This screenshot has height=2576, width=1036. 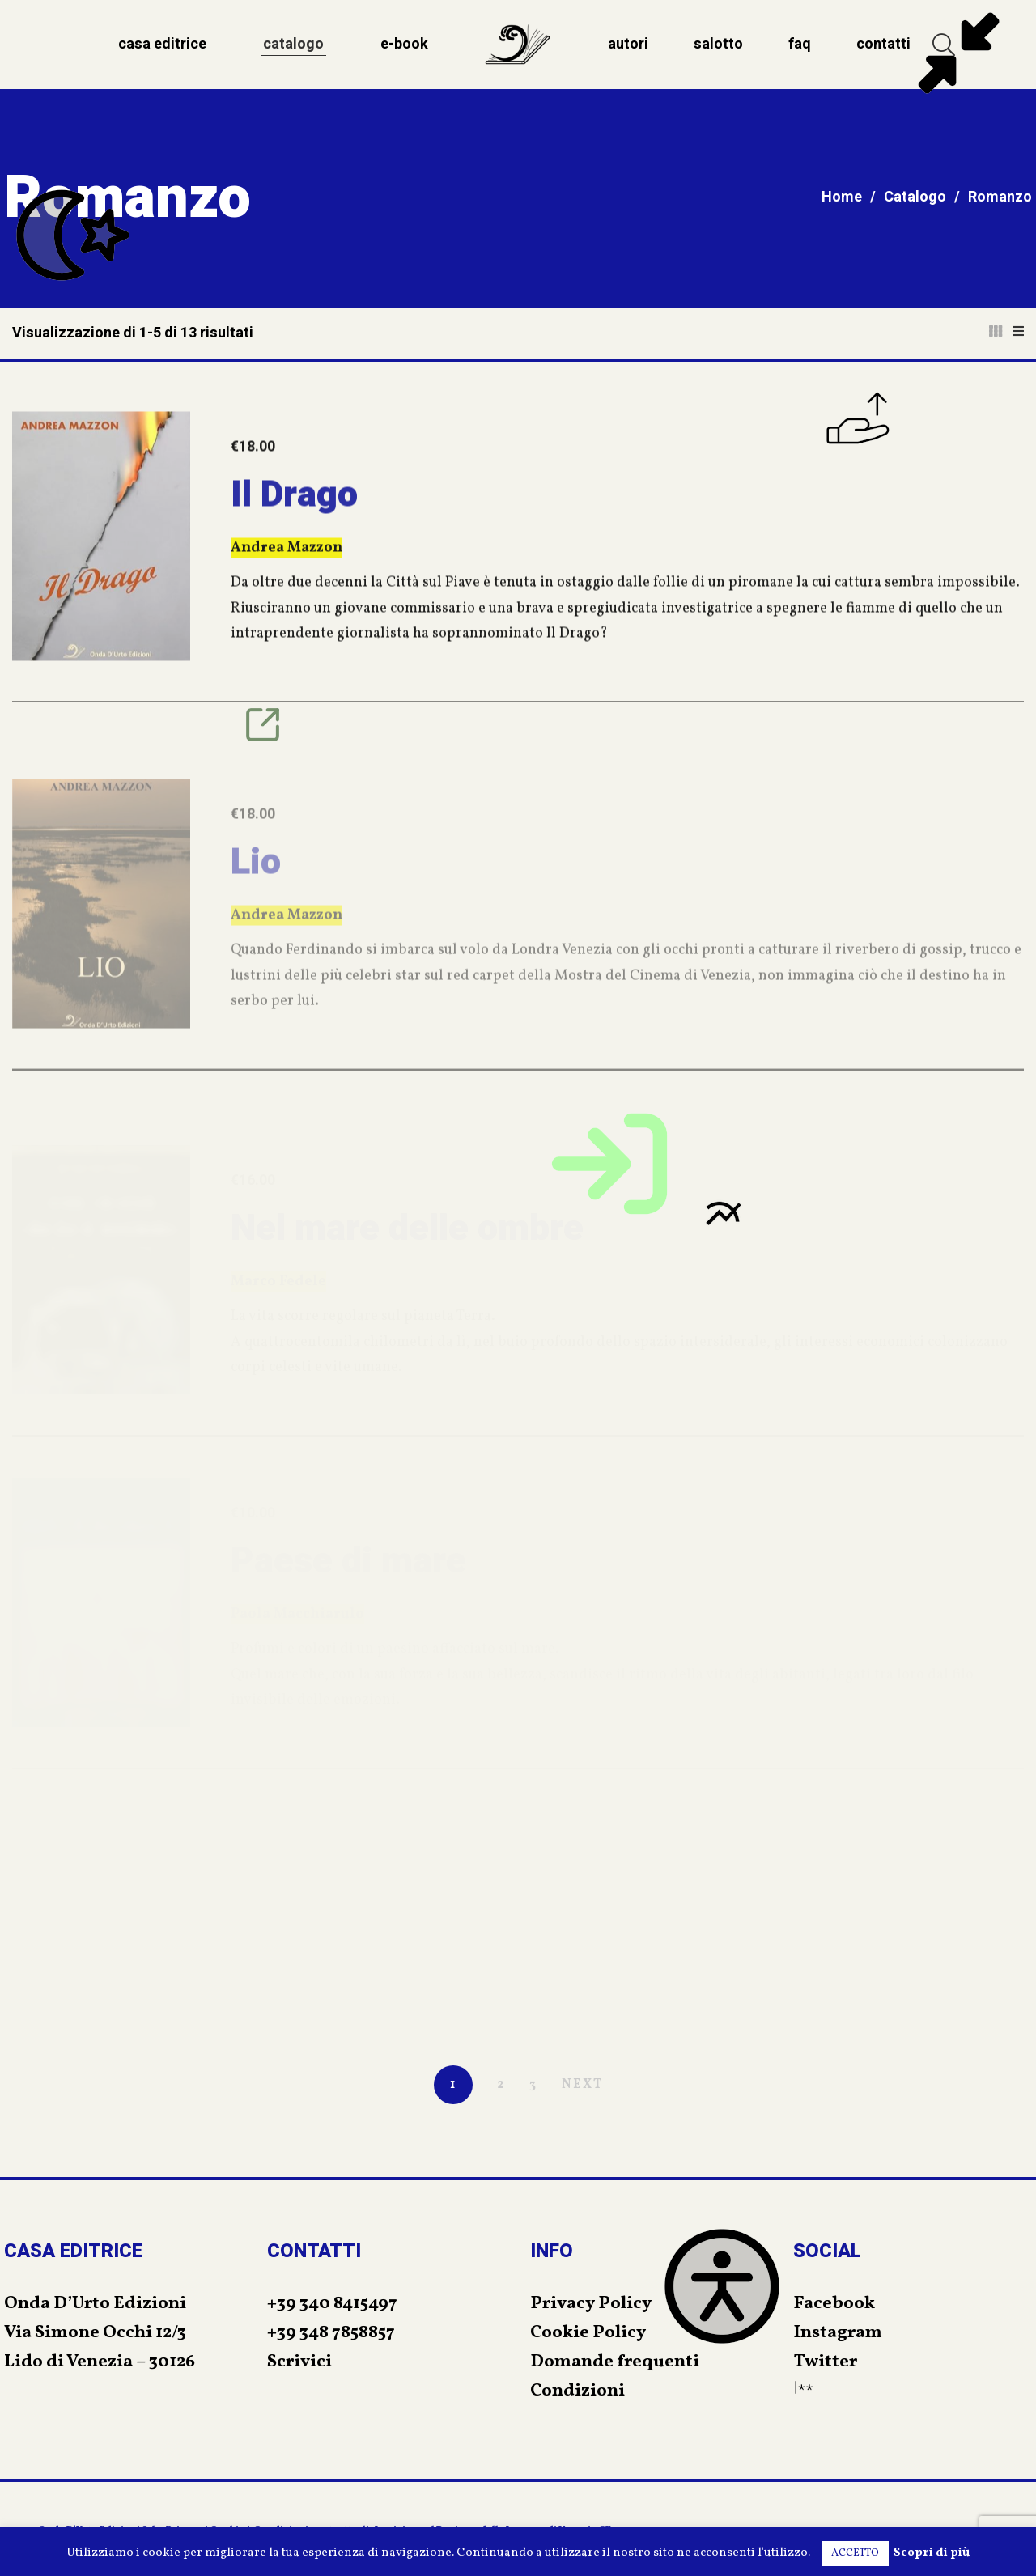 What do you see at coordinates (958, 53) in the screenshot?
I see `exit fullscreen mode` at bounding box center [958, 53].